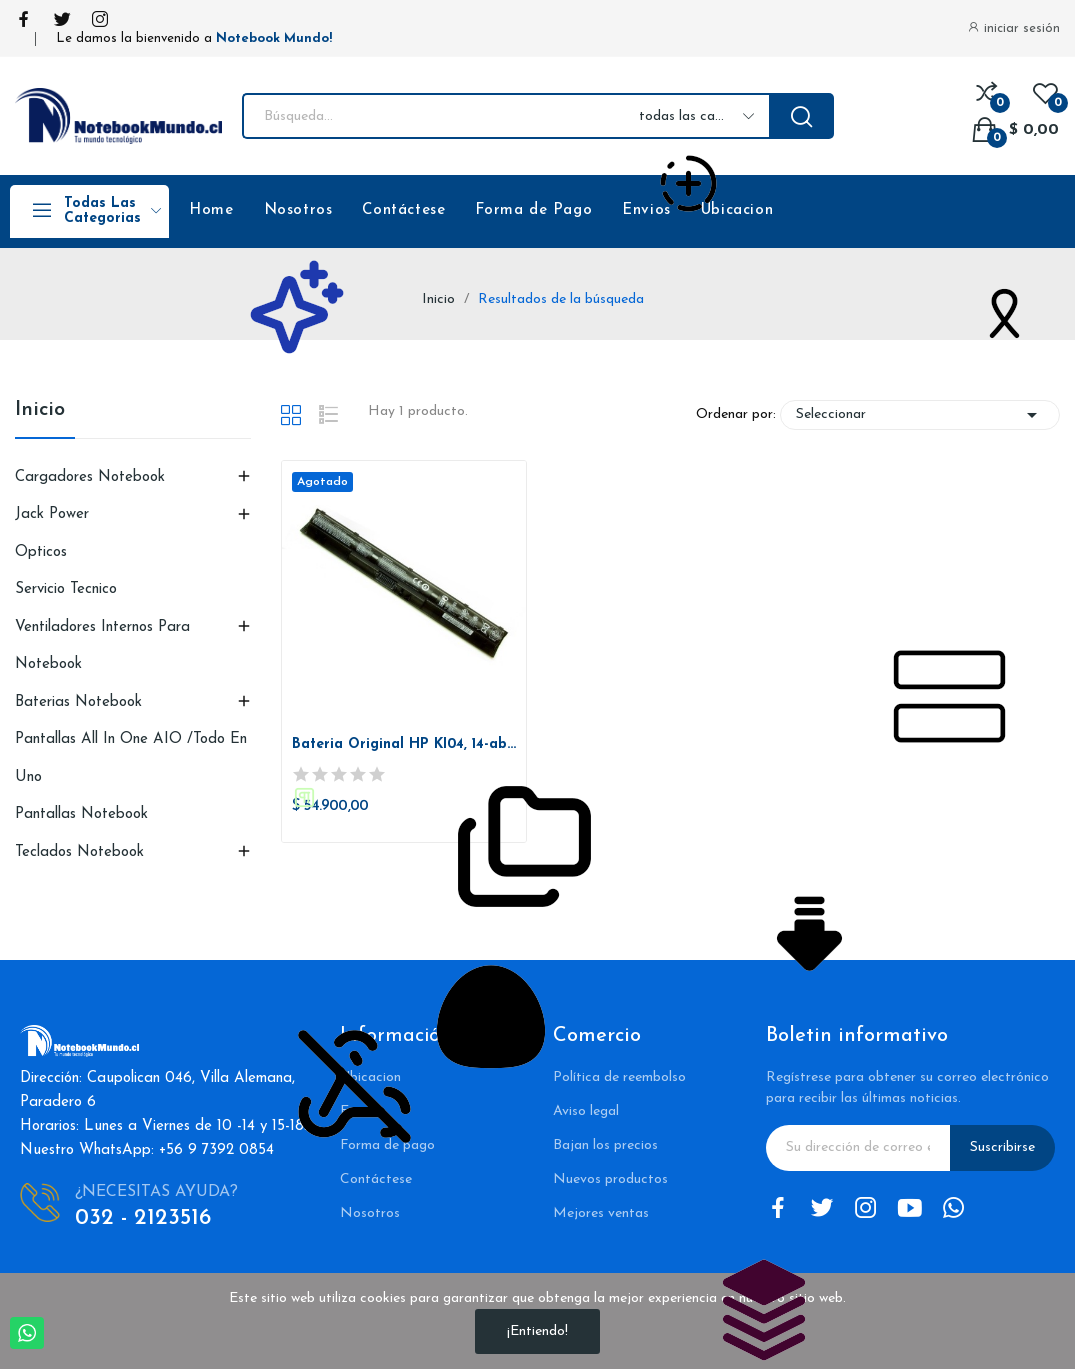  I want to click on indicates new or AI-generated content, so click(295, 308).